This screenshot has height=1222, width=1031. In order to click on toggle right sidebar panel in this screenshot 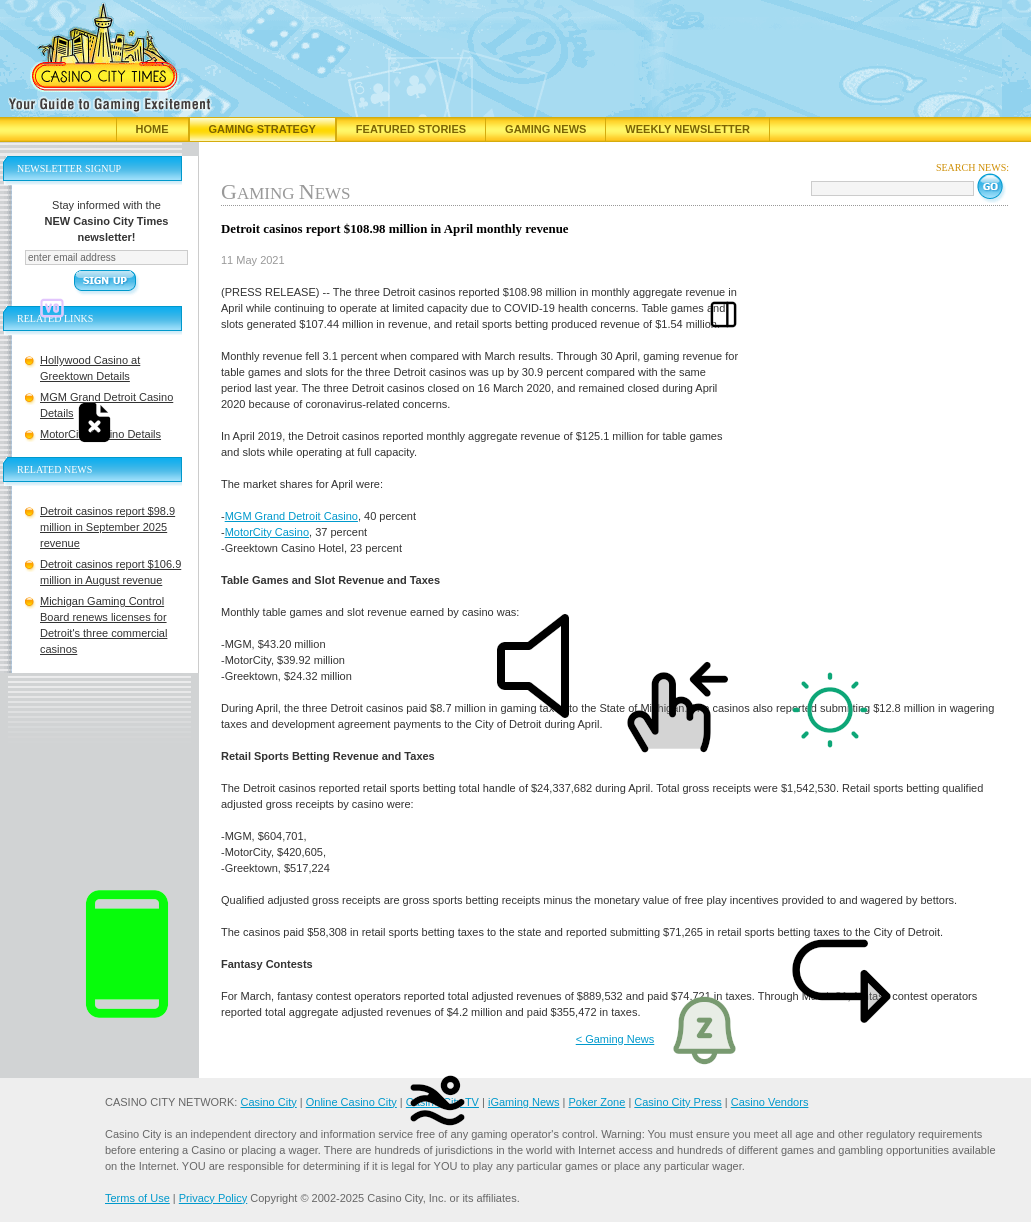, I will do `click(723, 314)`.